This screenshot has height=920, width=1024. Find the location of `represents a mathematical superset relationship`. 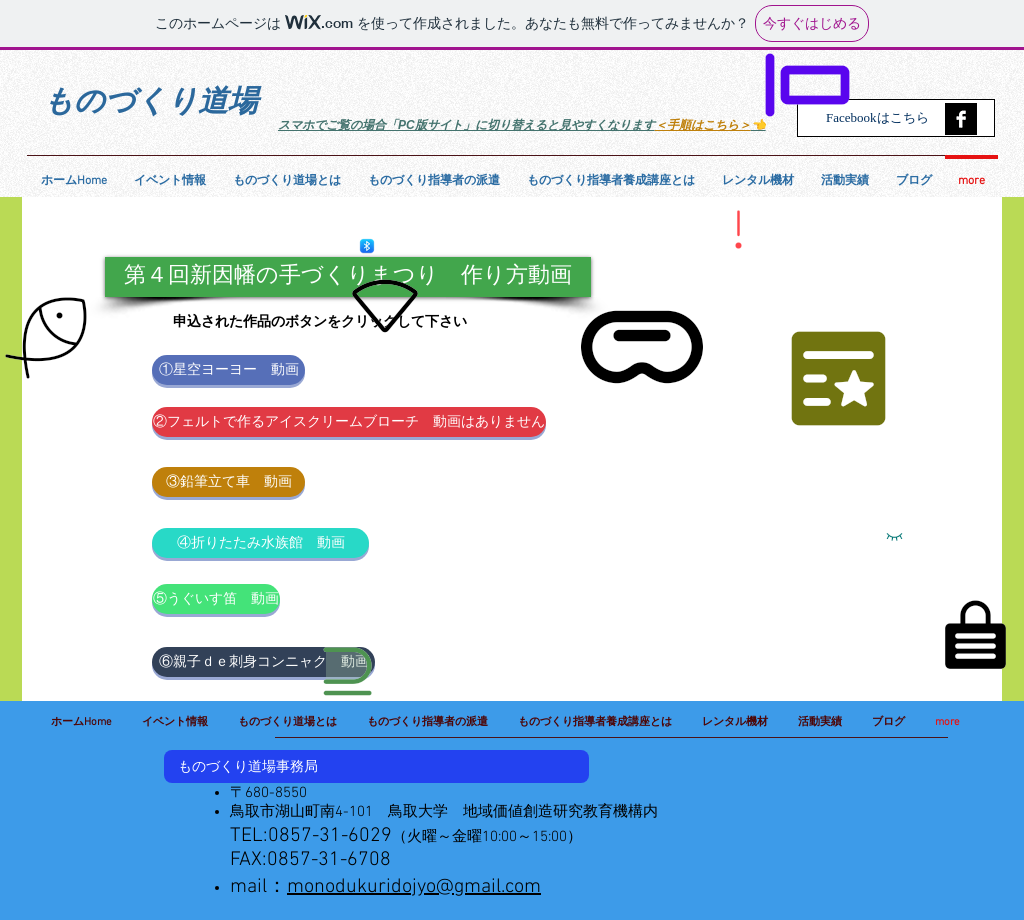

represents a mathematical superset relationship is located at coordinates (346, 672).